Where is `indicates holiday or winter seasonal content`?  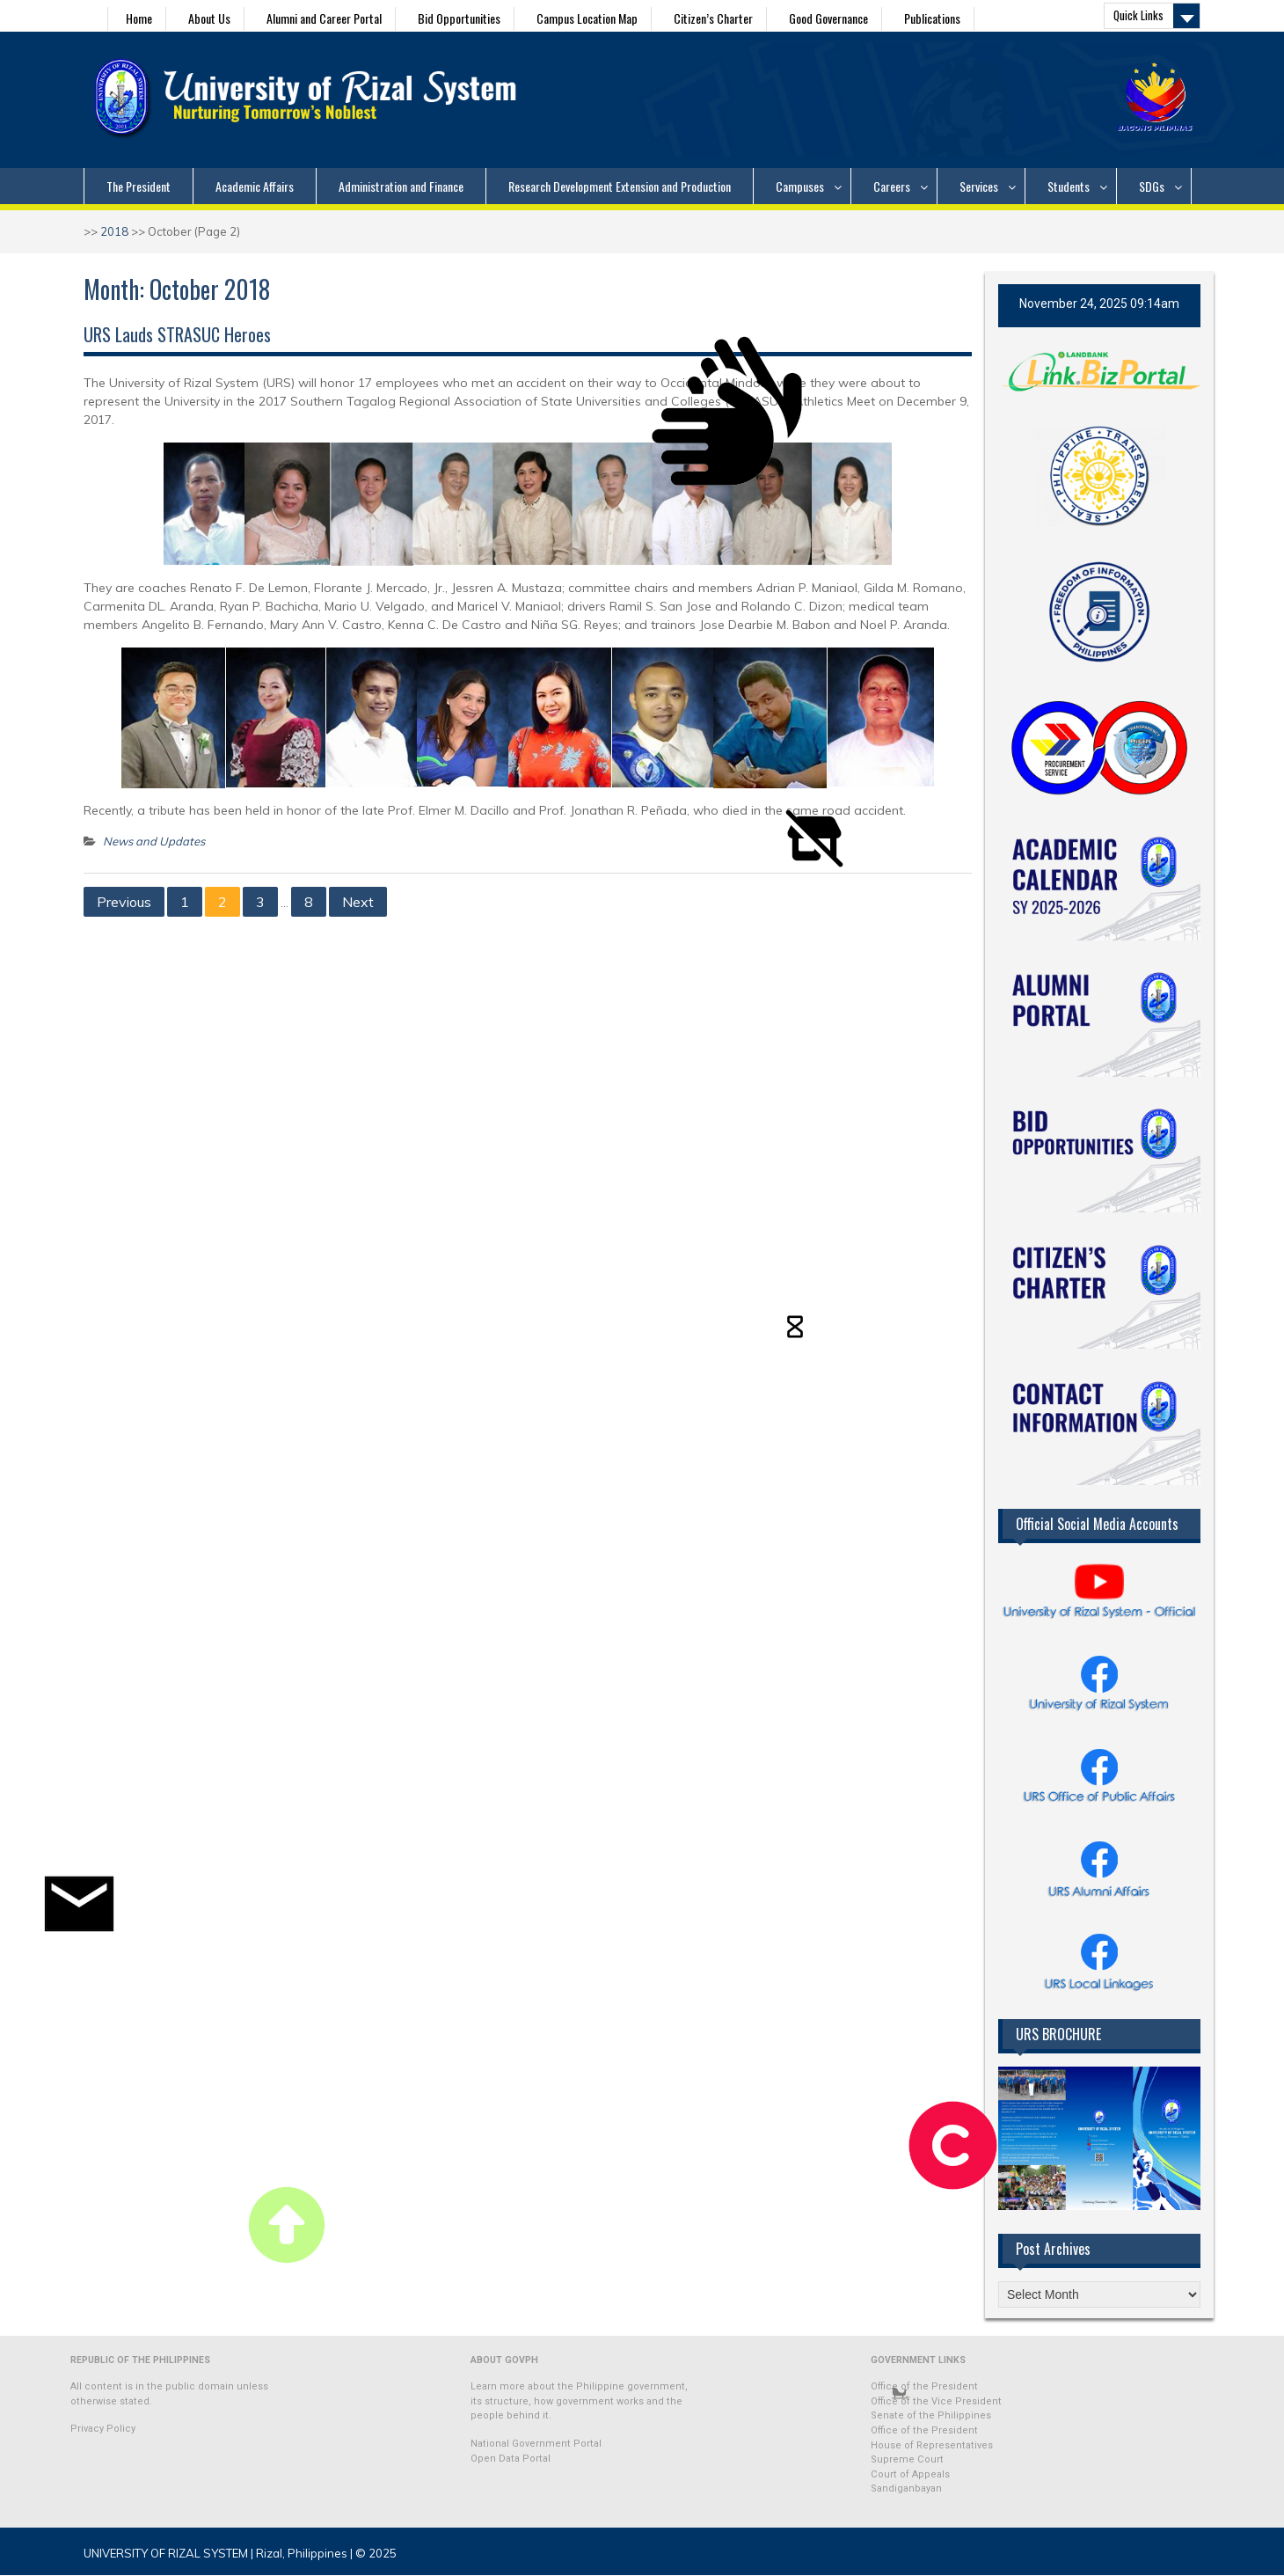 indicates holiday or winter seasonal content is located at coordinates (899, 2393).